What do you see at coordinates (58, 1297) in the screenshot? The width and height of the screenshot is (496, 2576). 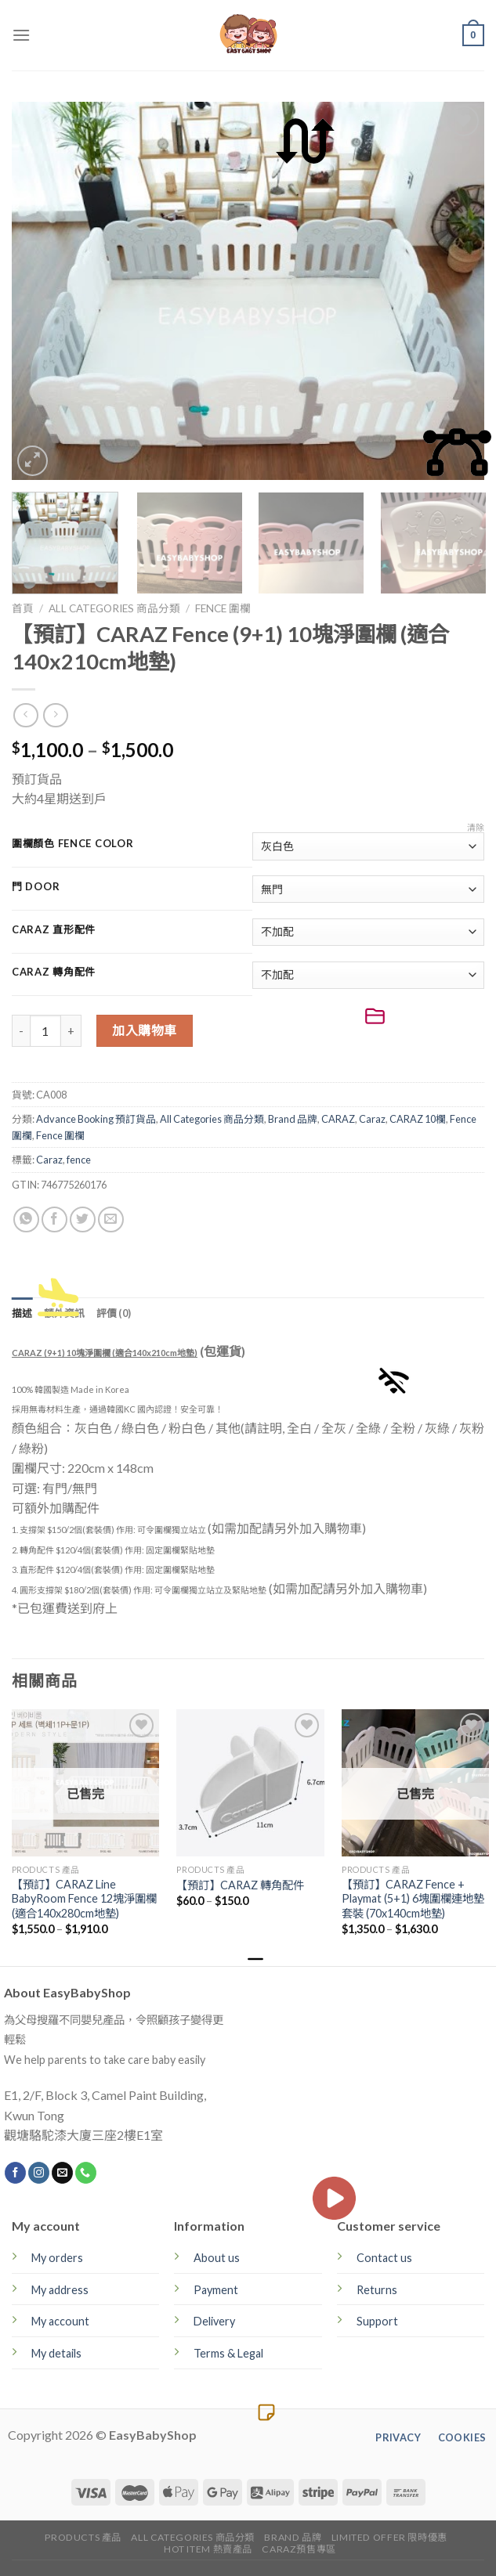 I see `indicates incoming or arriving flight` at bounding box center [58, 1297].